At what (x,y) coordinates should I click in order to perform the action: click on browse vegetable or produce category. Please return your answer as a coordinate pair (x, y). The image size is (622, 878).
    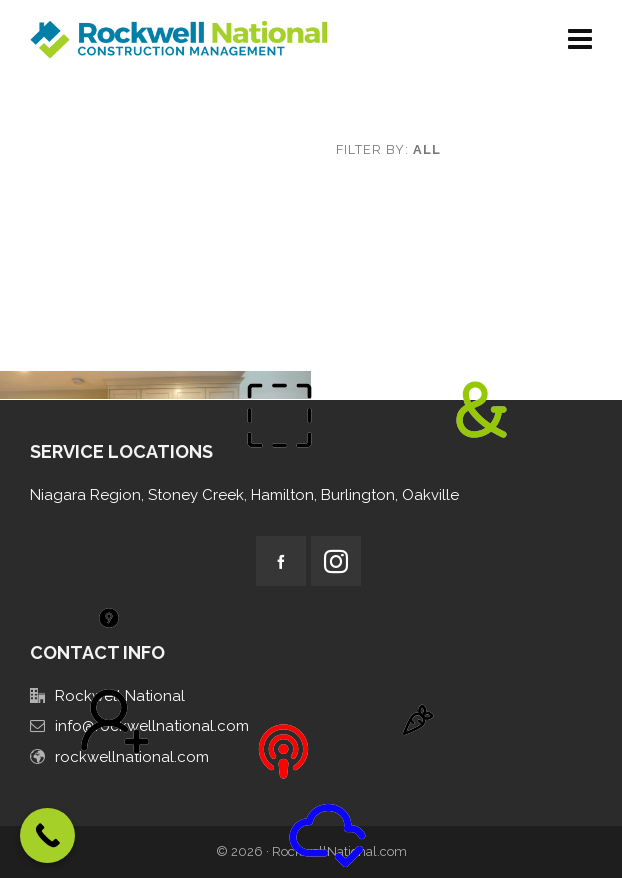
    Looking at the image, I should click on (418, 720).